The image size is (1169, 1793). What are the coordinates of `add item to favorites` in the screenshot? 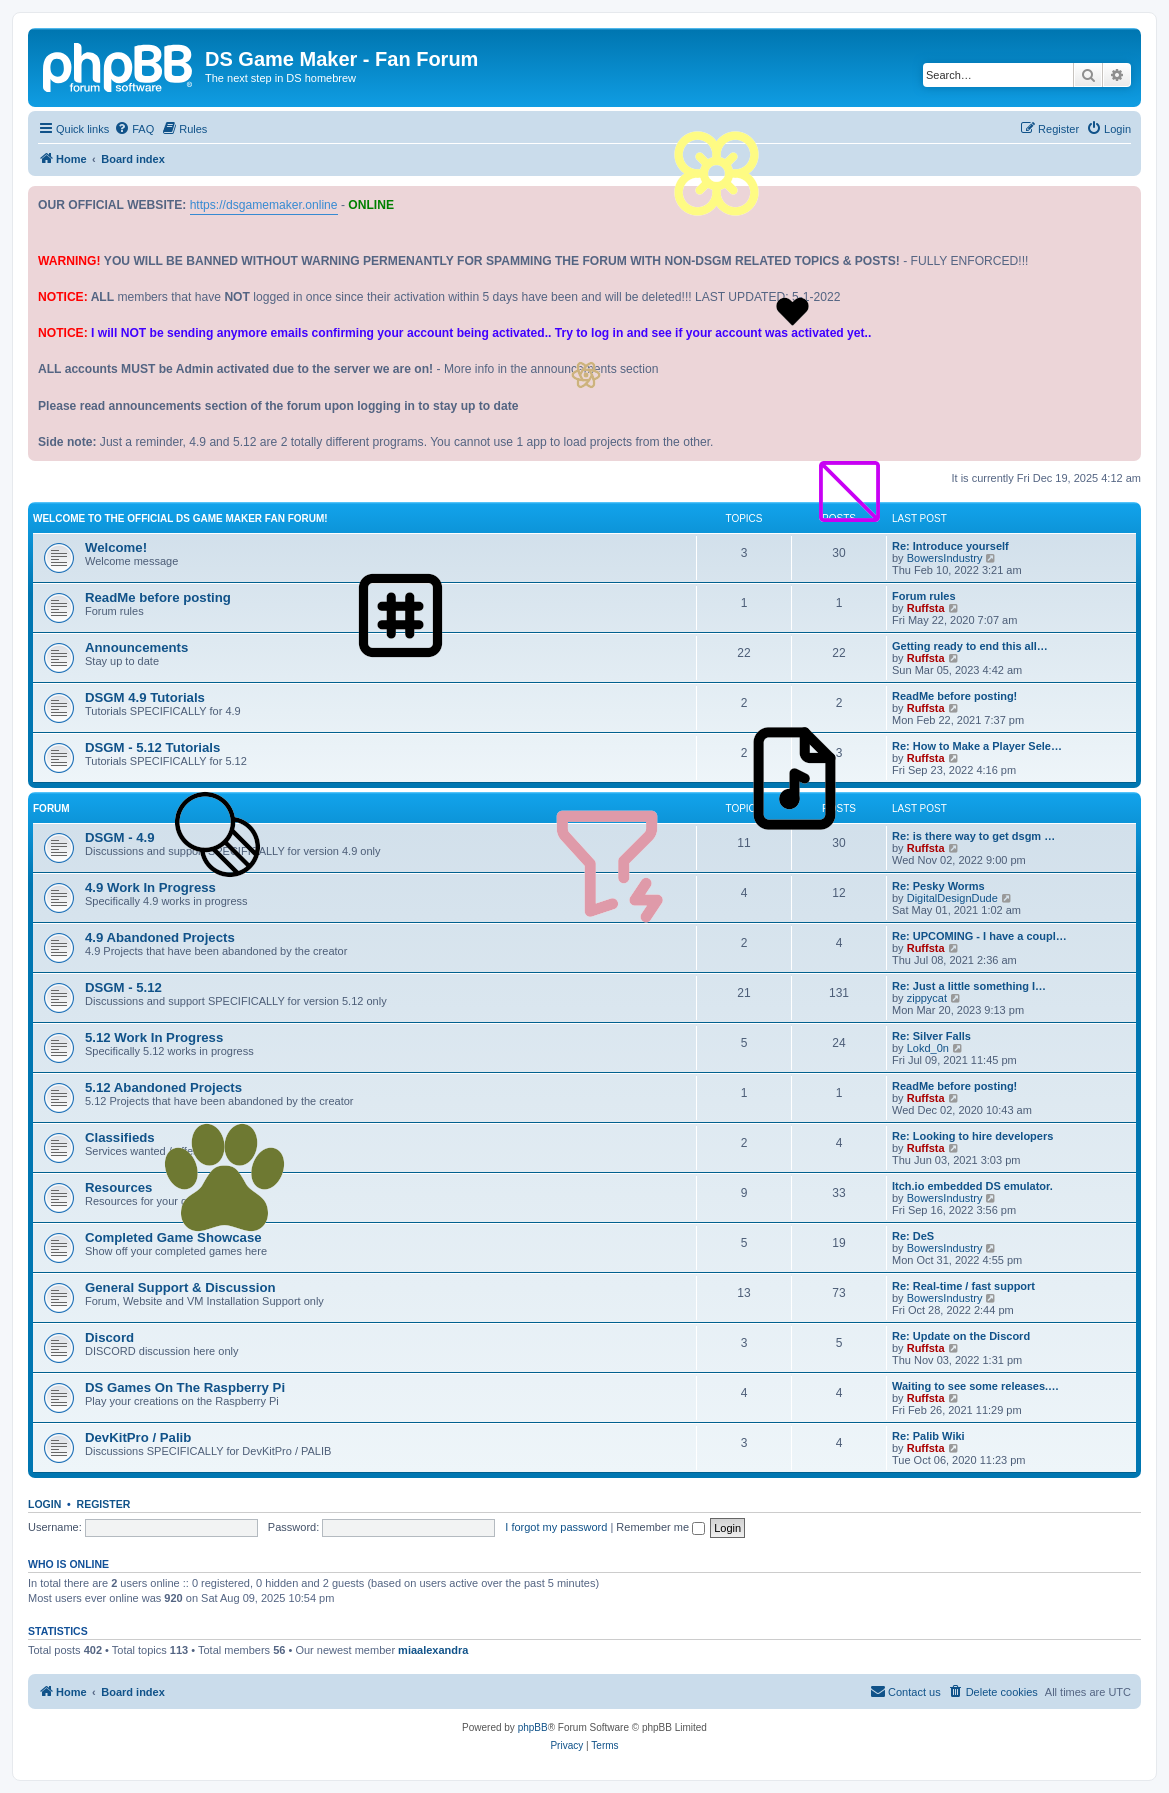 It's located at (792, 310).